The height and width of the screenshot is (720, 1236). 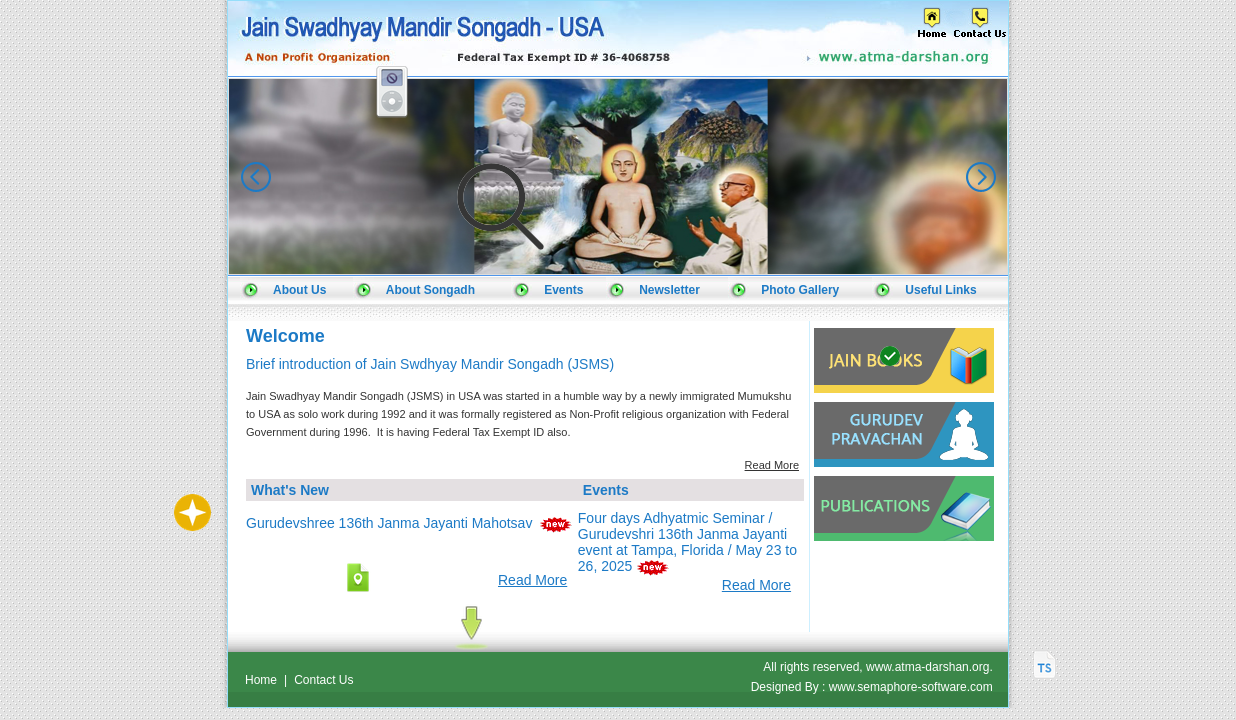 What do you see at coordinates (392, 92) in the screenshot?
I see `iPod classic device not connected or unavailable` at bounding box center [392, 92].